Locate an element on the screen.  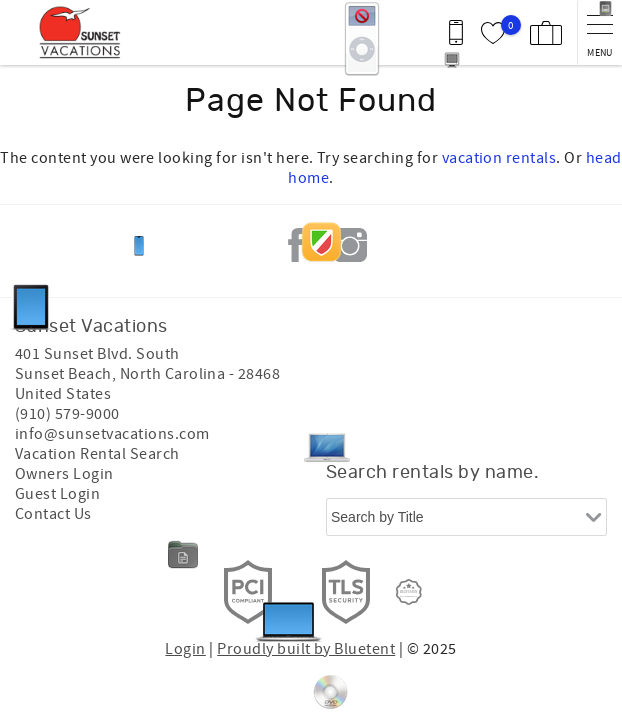
represents a powerbook g4 12-inch laptop device is located at coordinates (327, 445).